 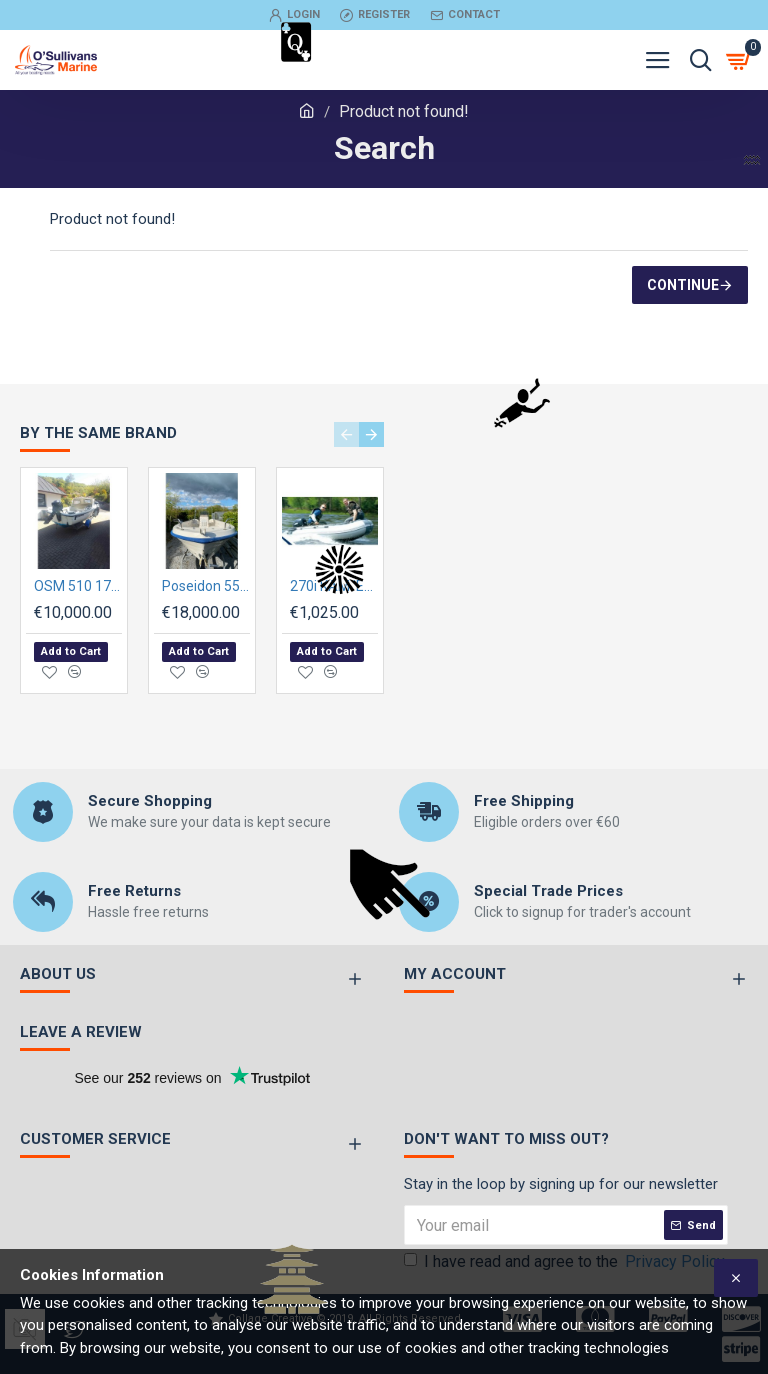 What do you see at coordinates (522, 403) in the screenshot?
I see `indicates a crawling or stealth movement mode` at bounding box center [522, 403].